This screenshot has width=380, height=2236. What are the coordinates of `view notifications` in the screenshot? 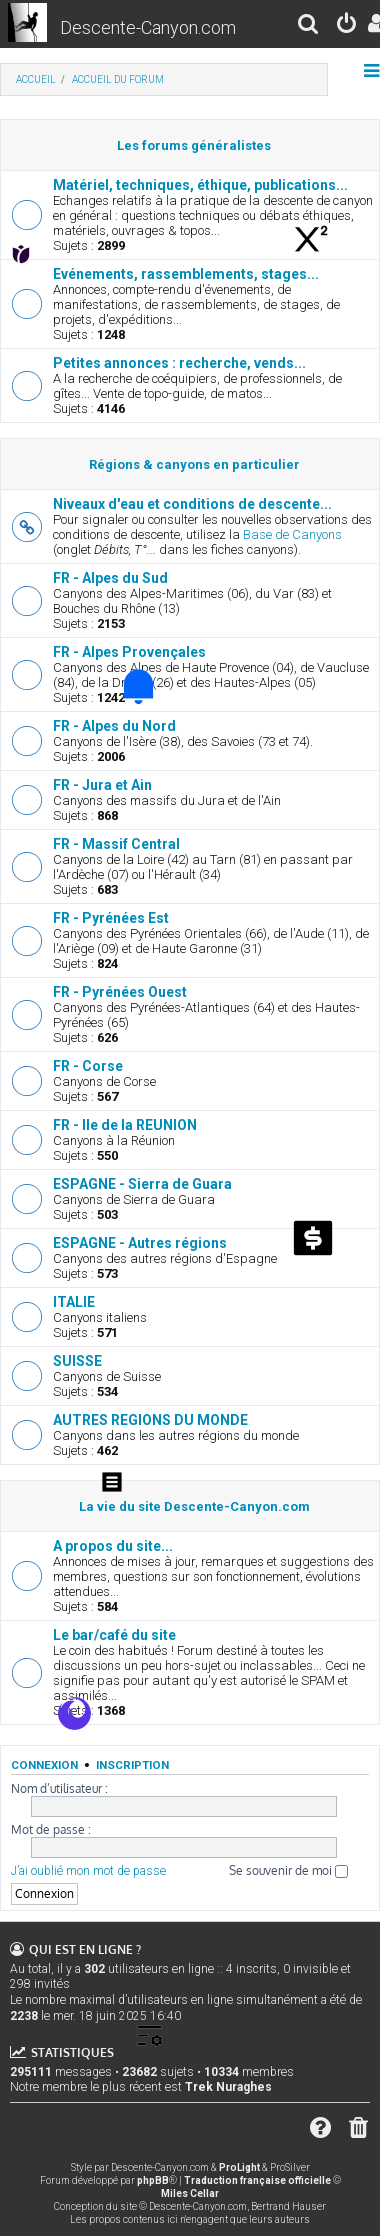 It's located at (138, 685).